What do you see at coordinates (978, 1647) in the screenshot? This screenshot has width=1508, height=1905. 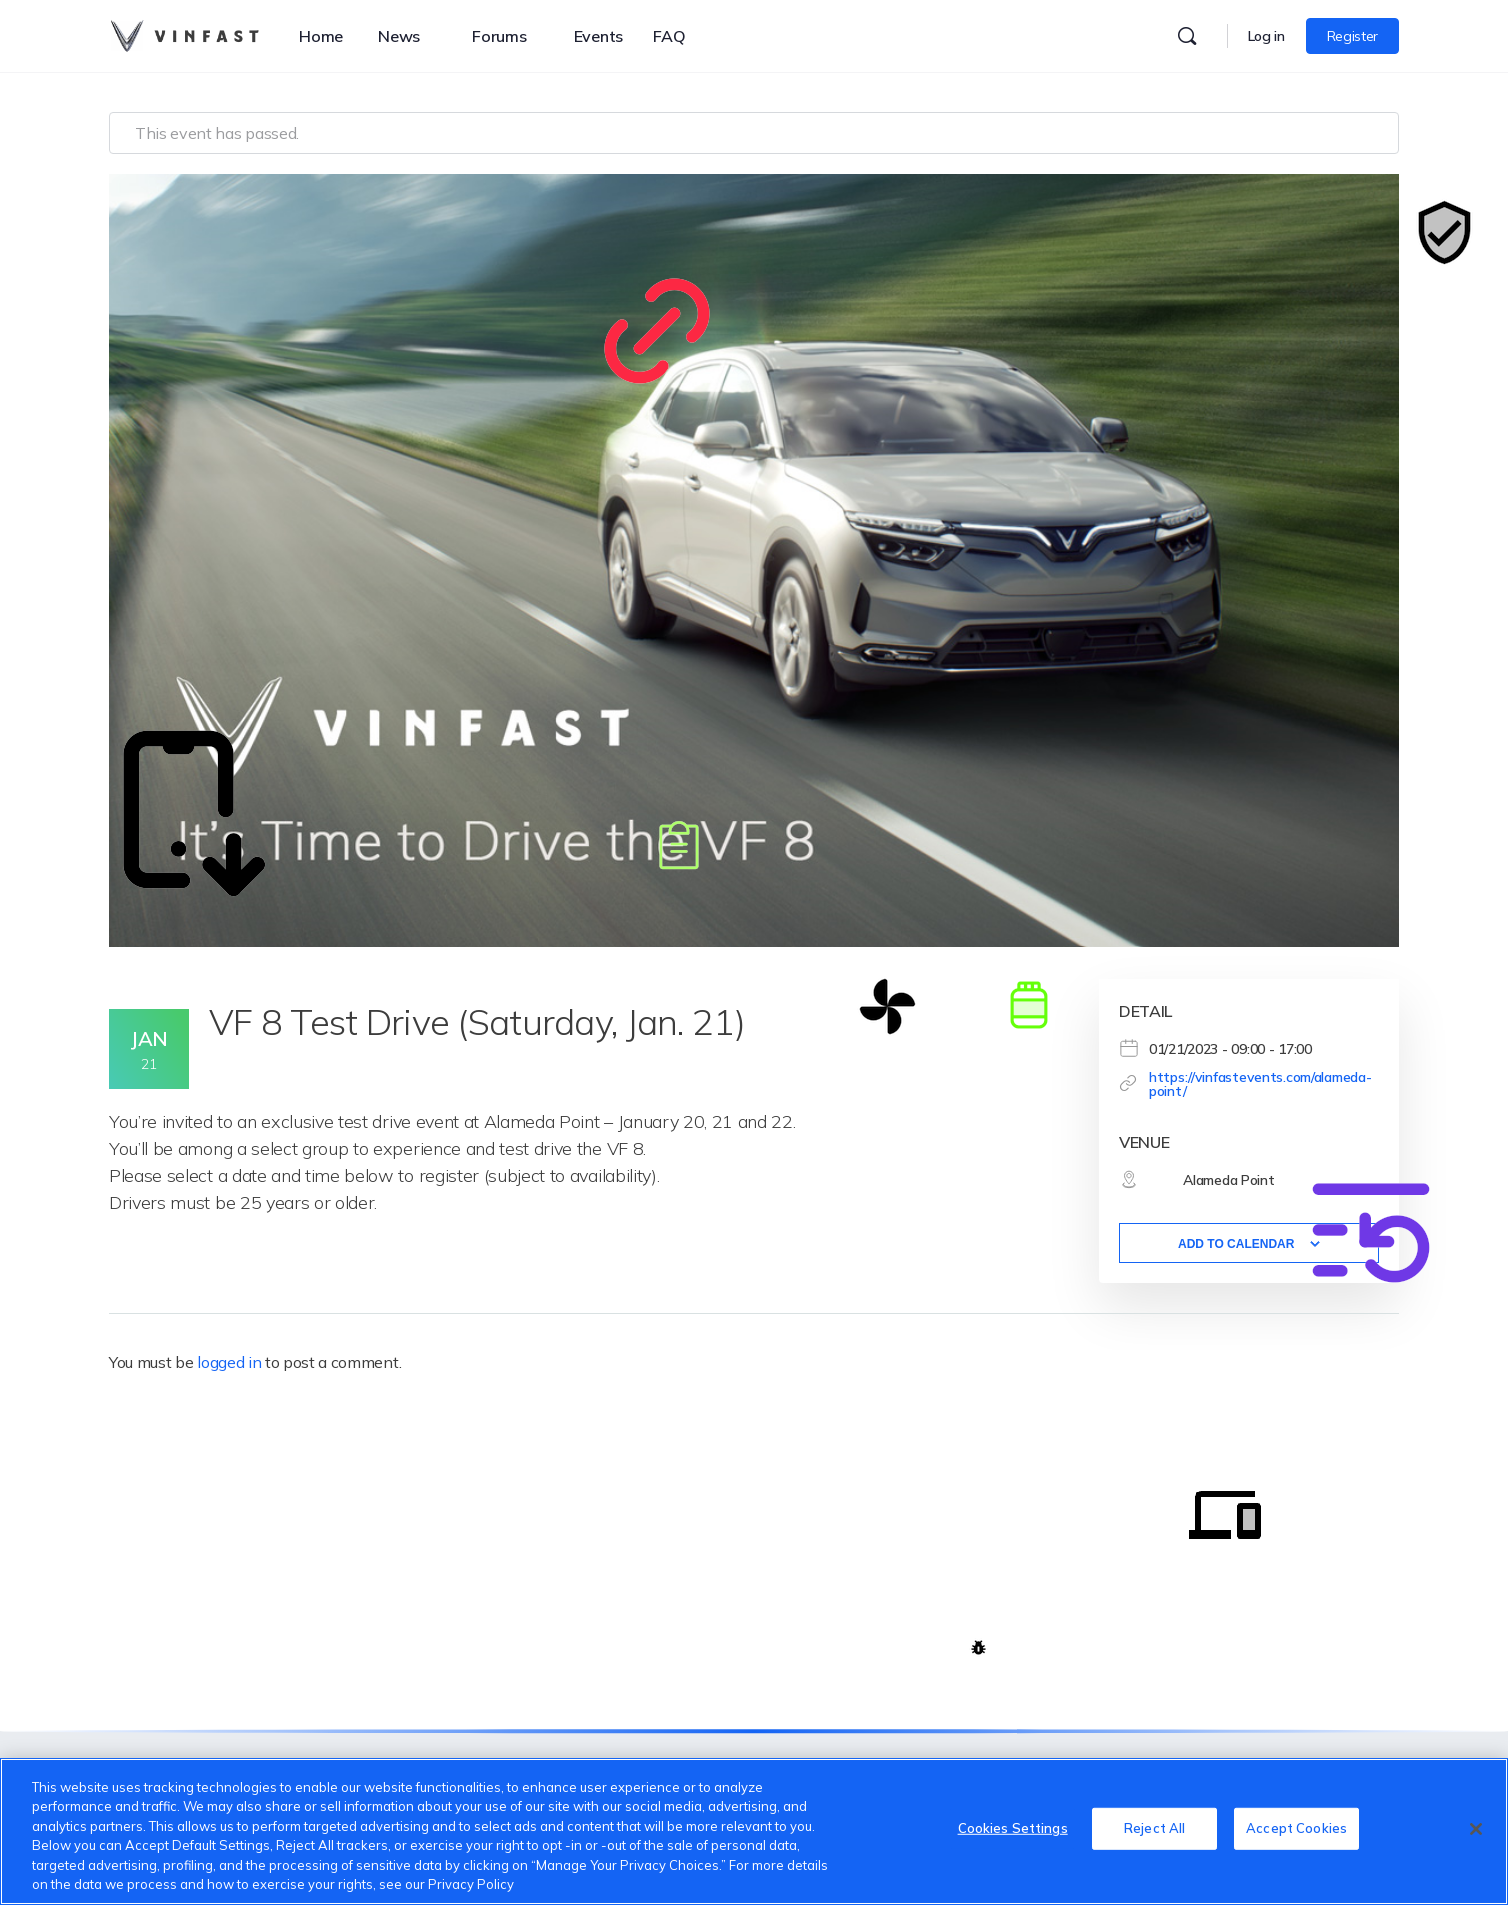 I see `find pest control services nearby` at bounding box center [978, 1647].